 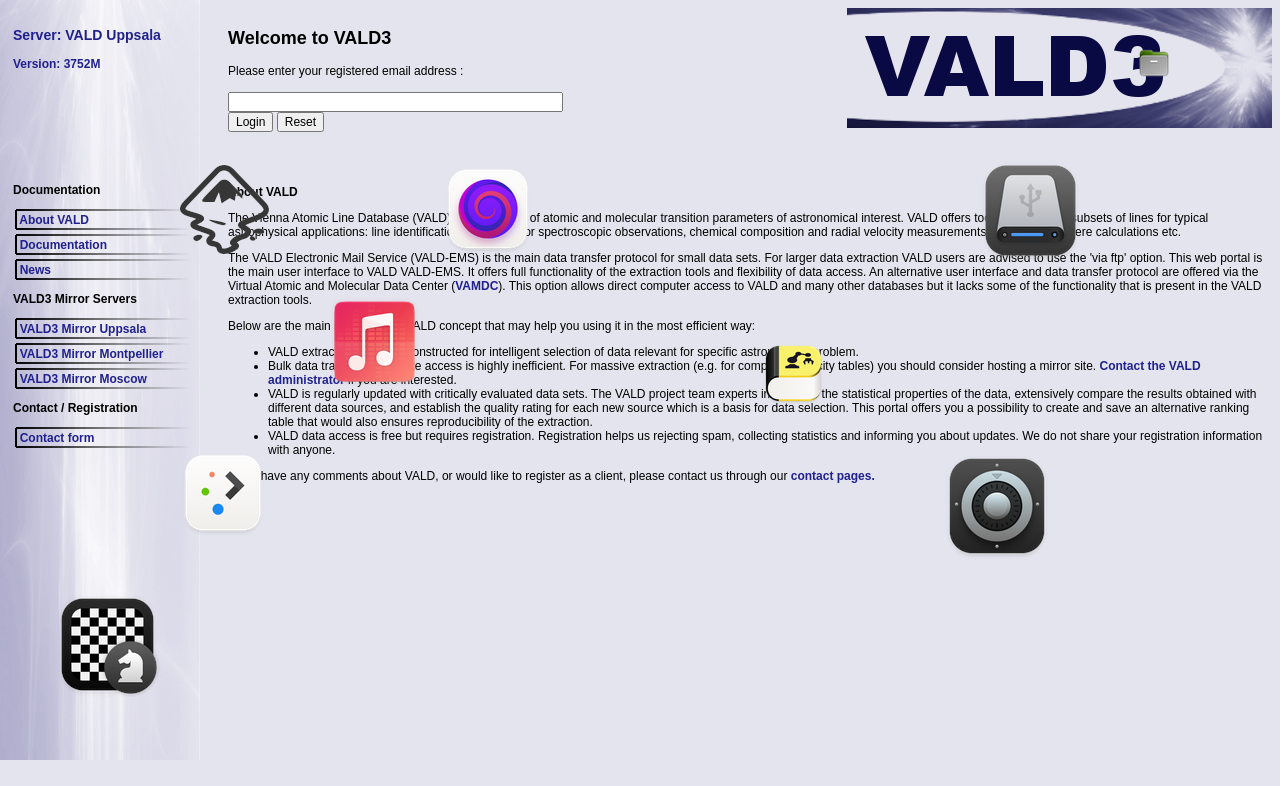 I want to click on open the file manager, so click(x=1154, y=63).